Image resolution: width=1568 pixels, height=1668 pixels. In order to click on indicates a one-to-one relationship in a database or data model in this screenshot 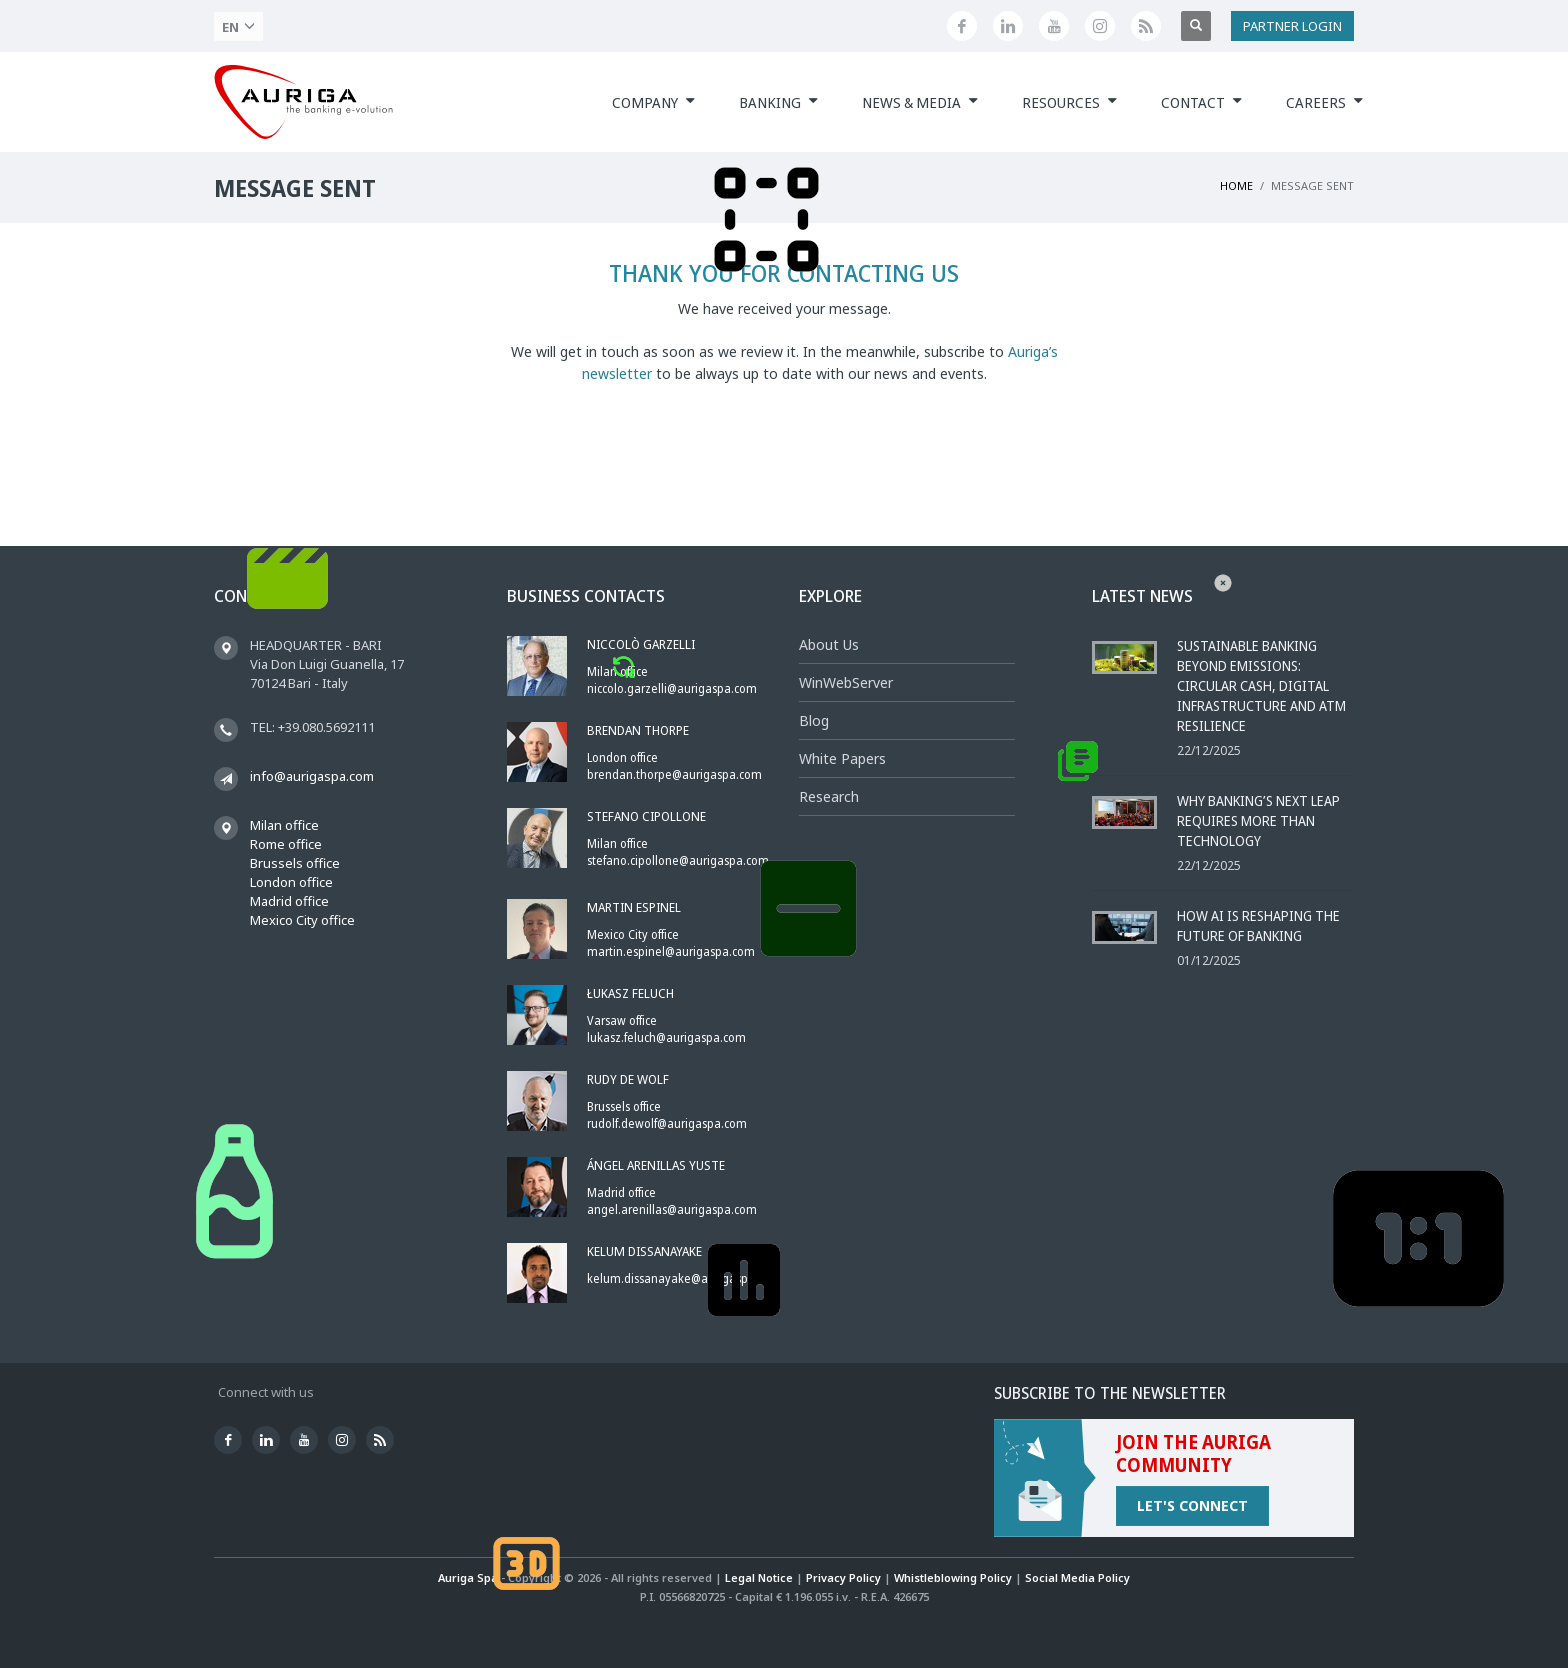, I will do `click(1418, 1238)`.